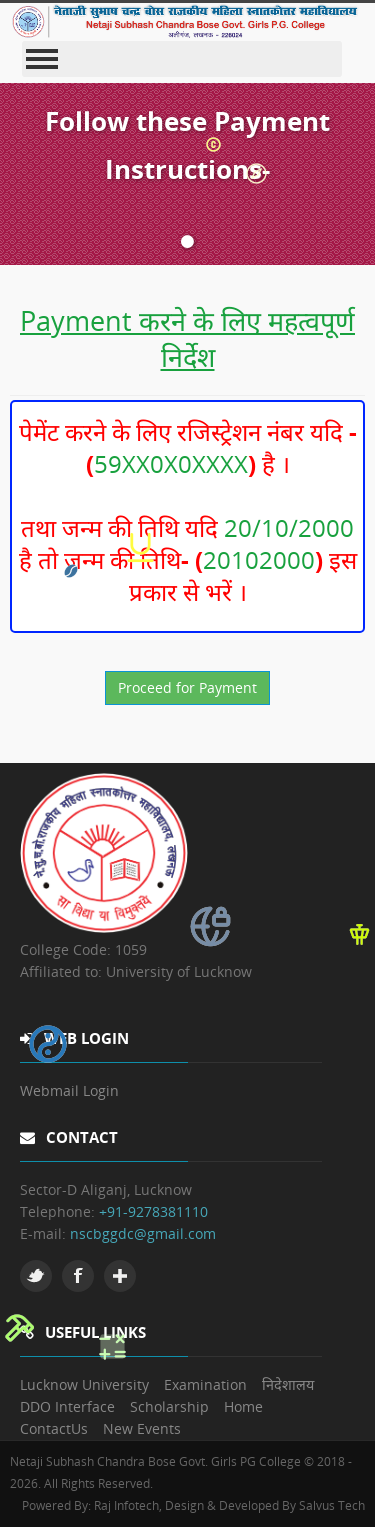 The image size is (375, 1527). Describe the element at coordinates (213, 144) in the screenshot. I see `indicates copyright or copyrighted content` at that location.